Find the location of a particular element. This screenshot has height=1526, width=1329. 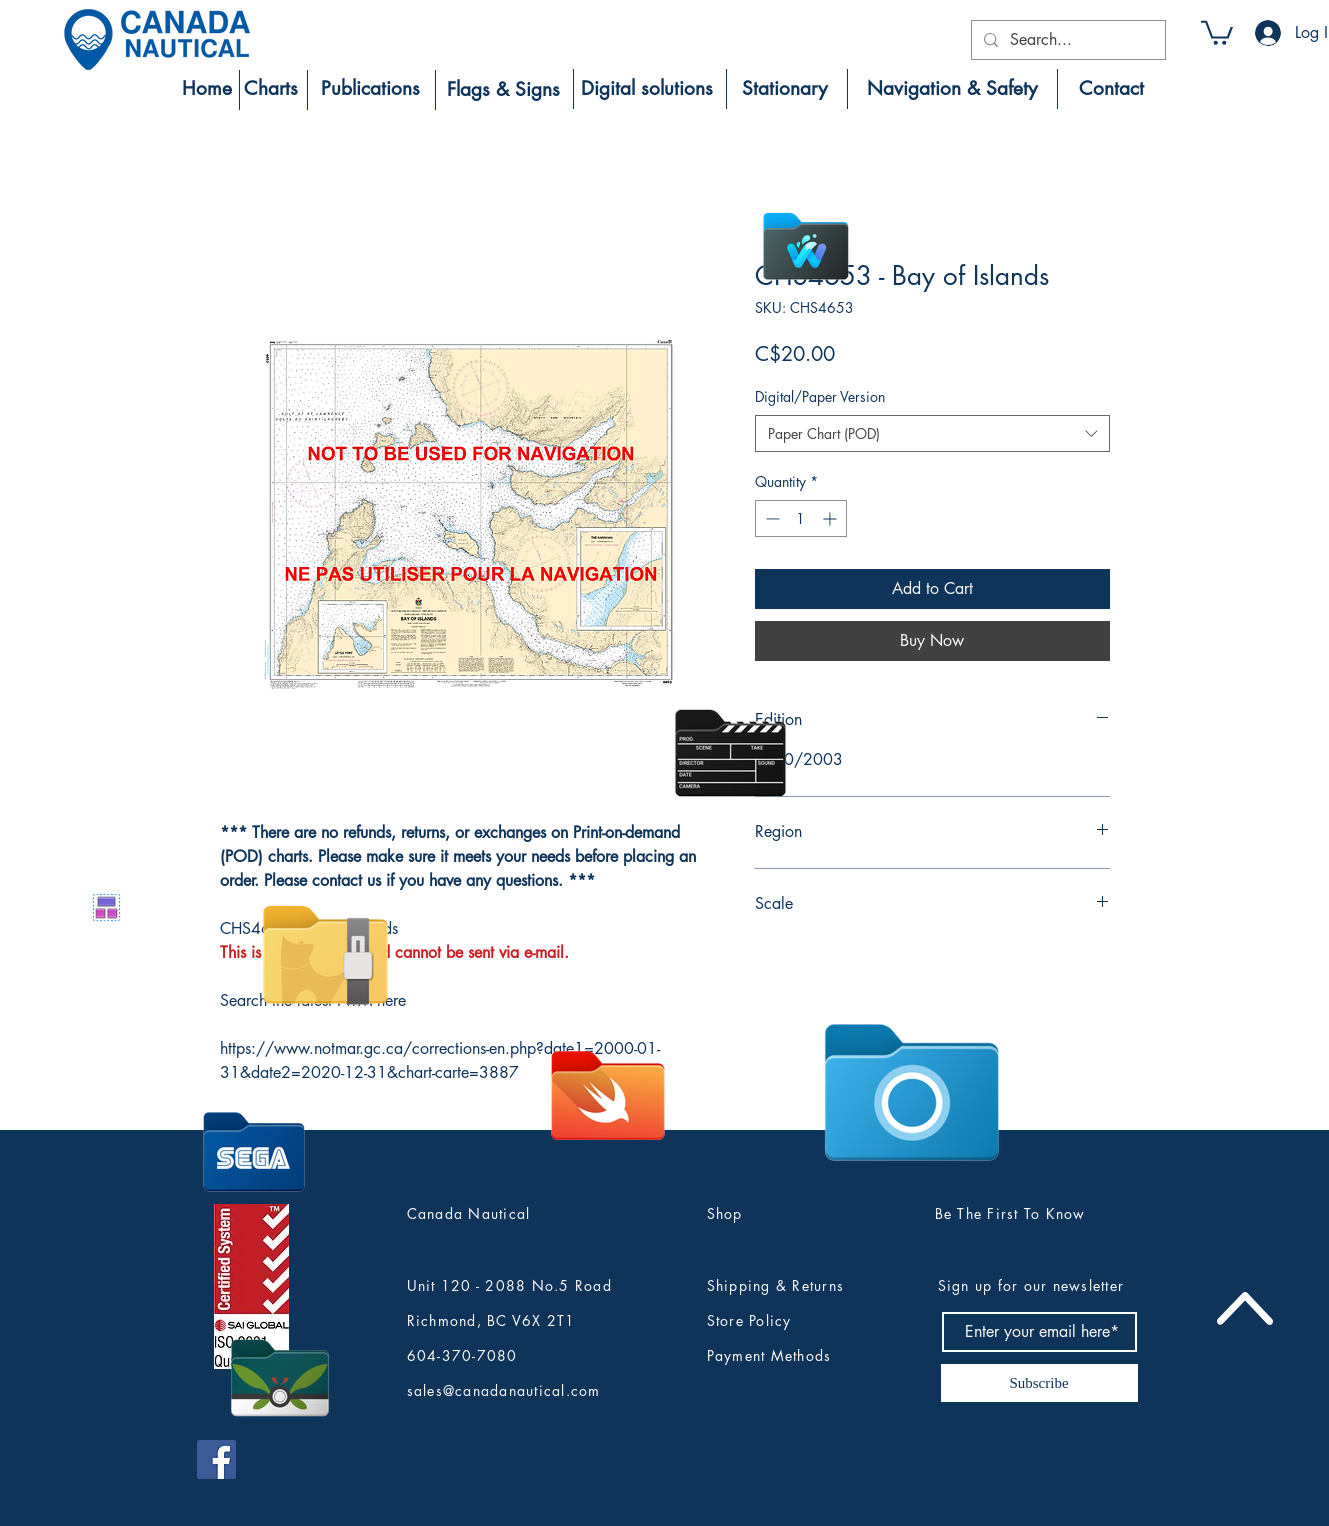

open cortana-related files folder is located at coordinates (911, 1097).